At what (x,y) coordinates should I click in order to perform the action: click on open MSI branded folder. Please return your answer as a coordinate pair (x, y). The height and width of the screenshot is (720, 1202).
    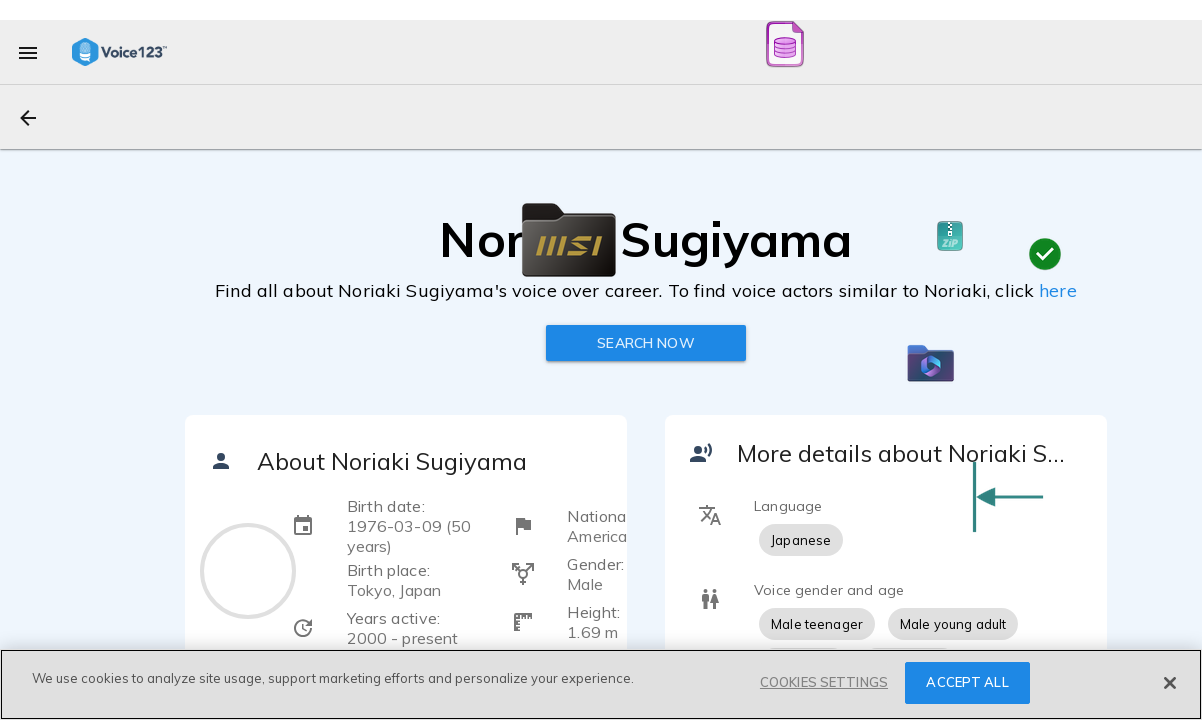
    Looking at the image, I should click on (568, 242).